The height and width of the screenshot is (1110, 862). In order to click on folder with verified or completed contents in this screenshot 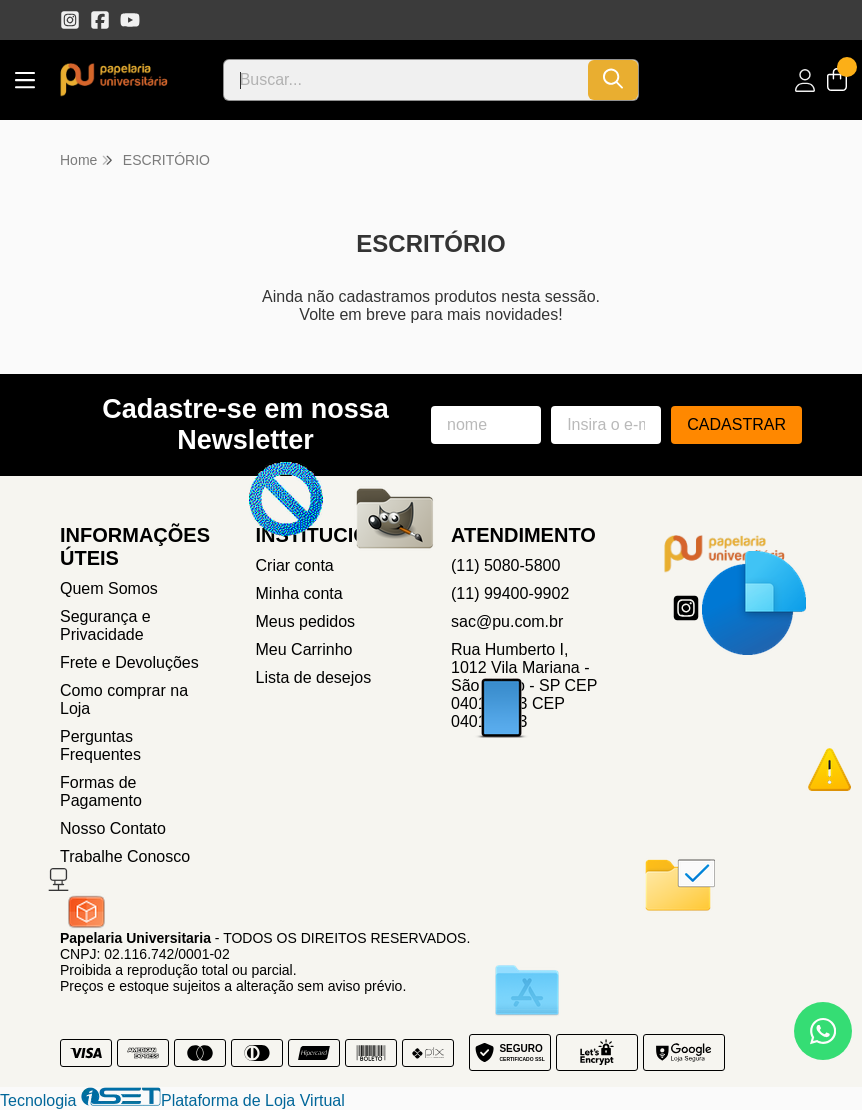, I will do `click(678, 887)`.